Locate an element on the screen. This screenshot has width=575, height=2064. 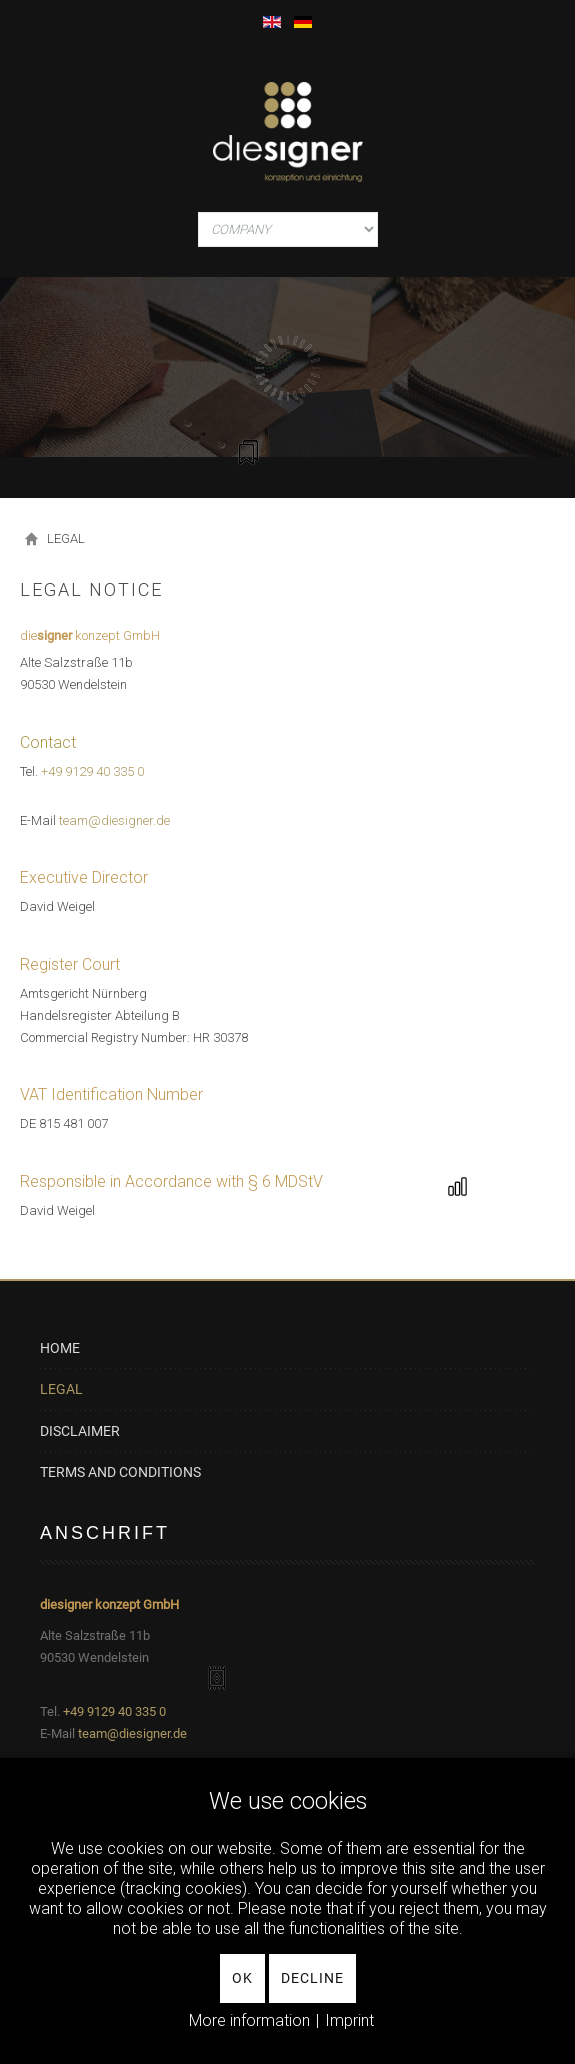
view all saved bookmarks is located at coordinates (248, 452).